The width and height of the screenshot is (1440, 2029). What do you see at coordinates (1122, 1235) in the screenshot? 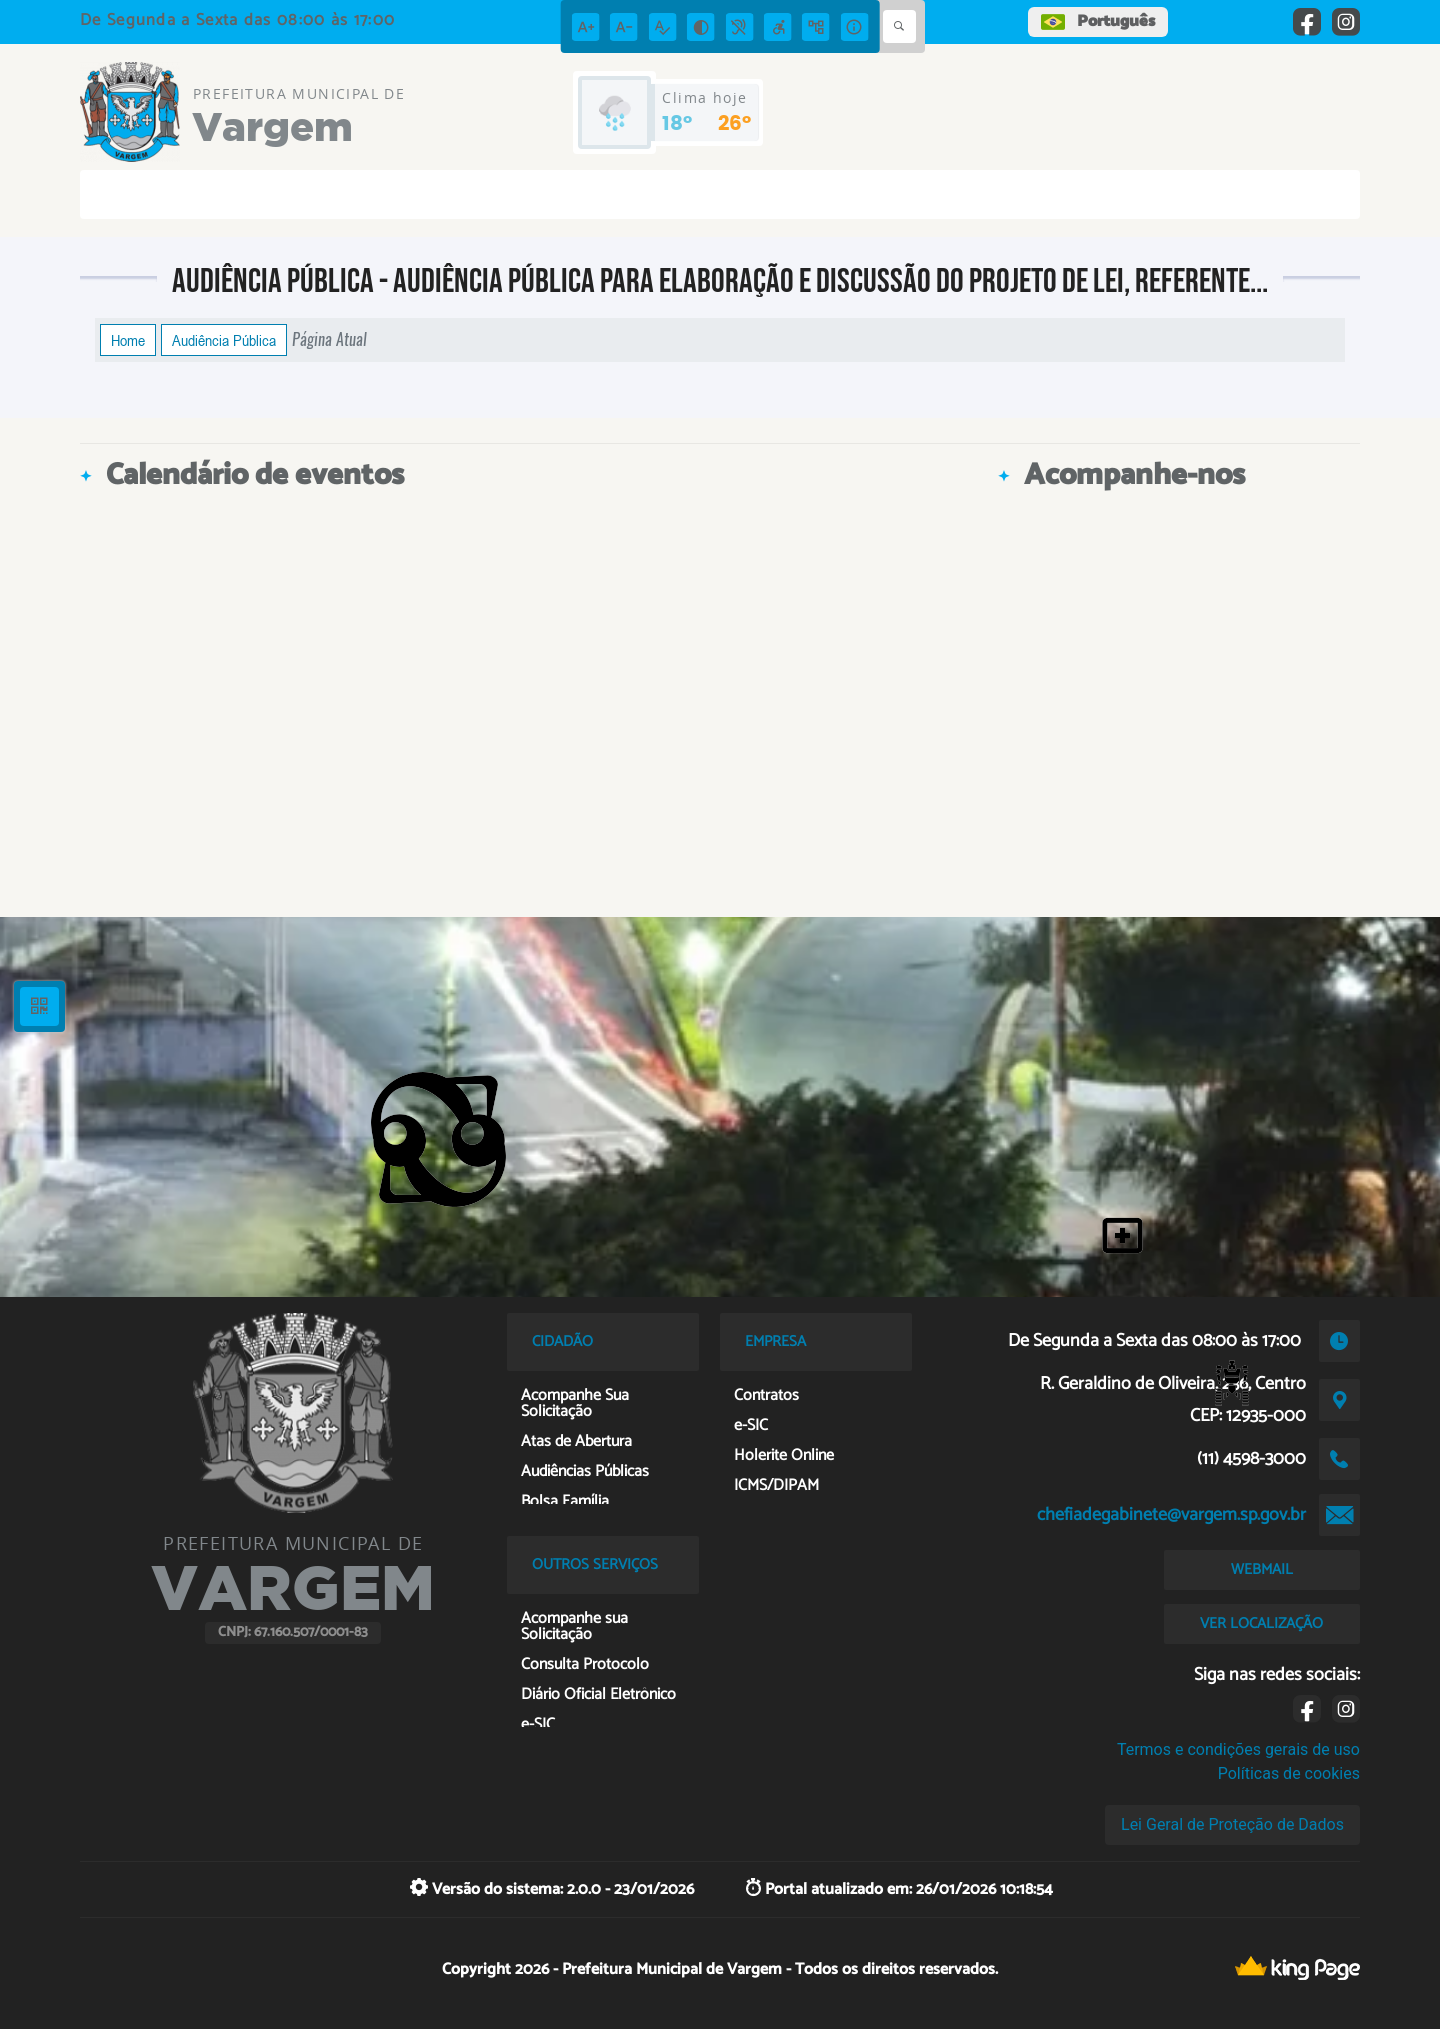
I see `access health or medical supplies` at bounding box center [1122, 1235].